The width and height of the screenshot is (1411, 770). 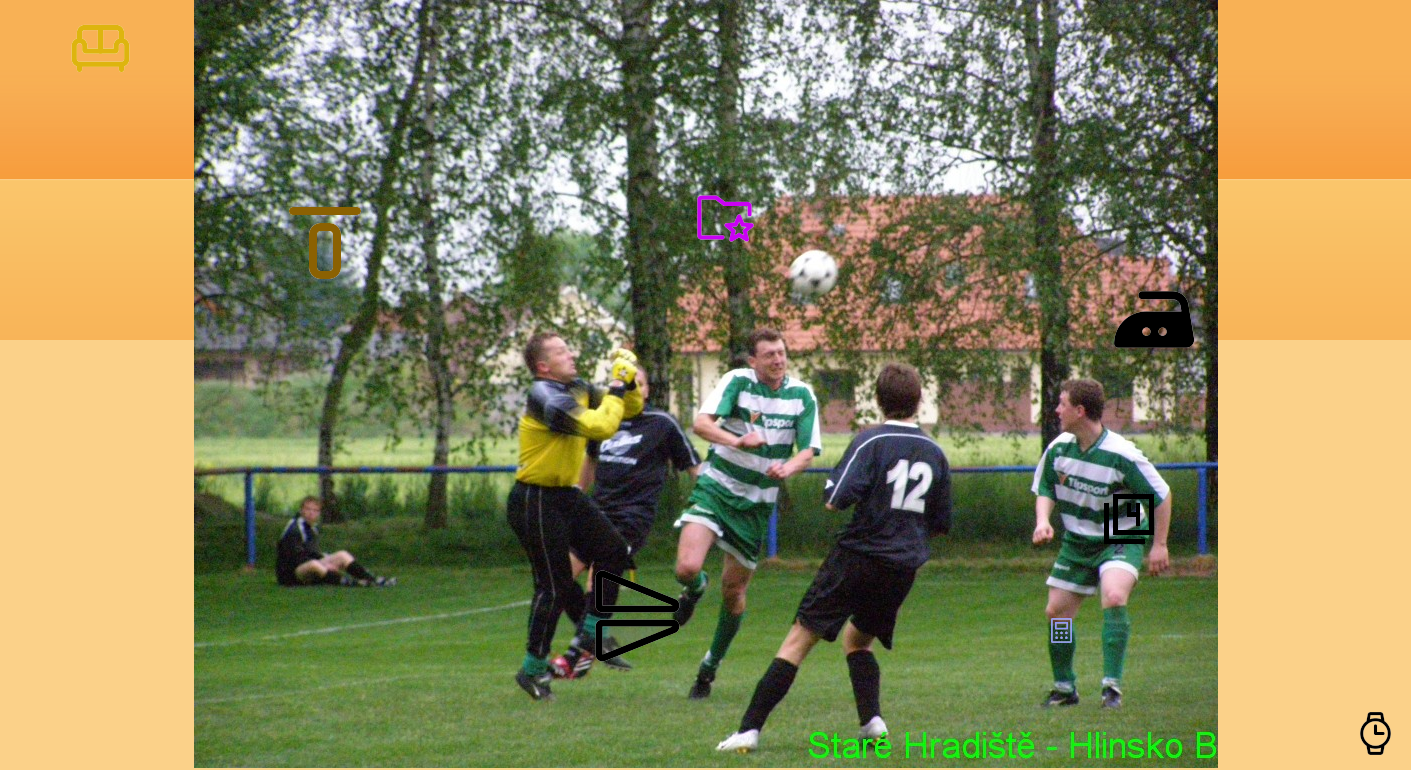 What do you see at coordinates (100, 48) in the screenshot?
I see `browse furniture or home decor items` at bounding box center [100, 48].